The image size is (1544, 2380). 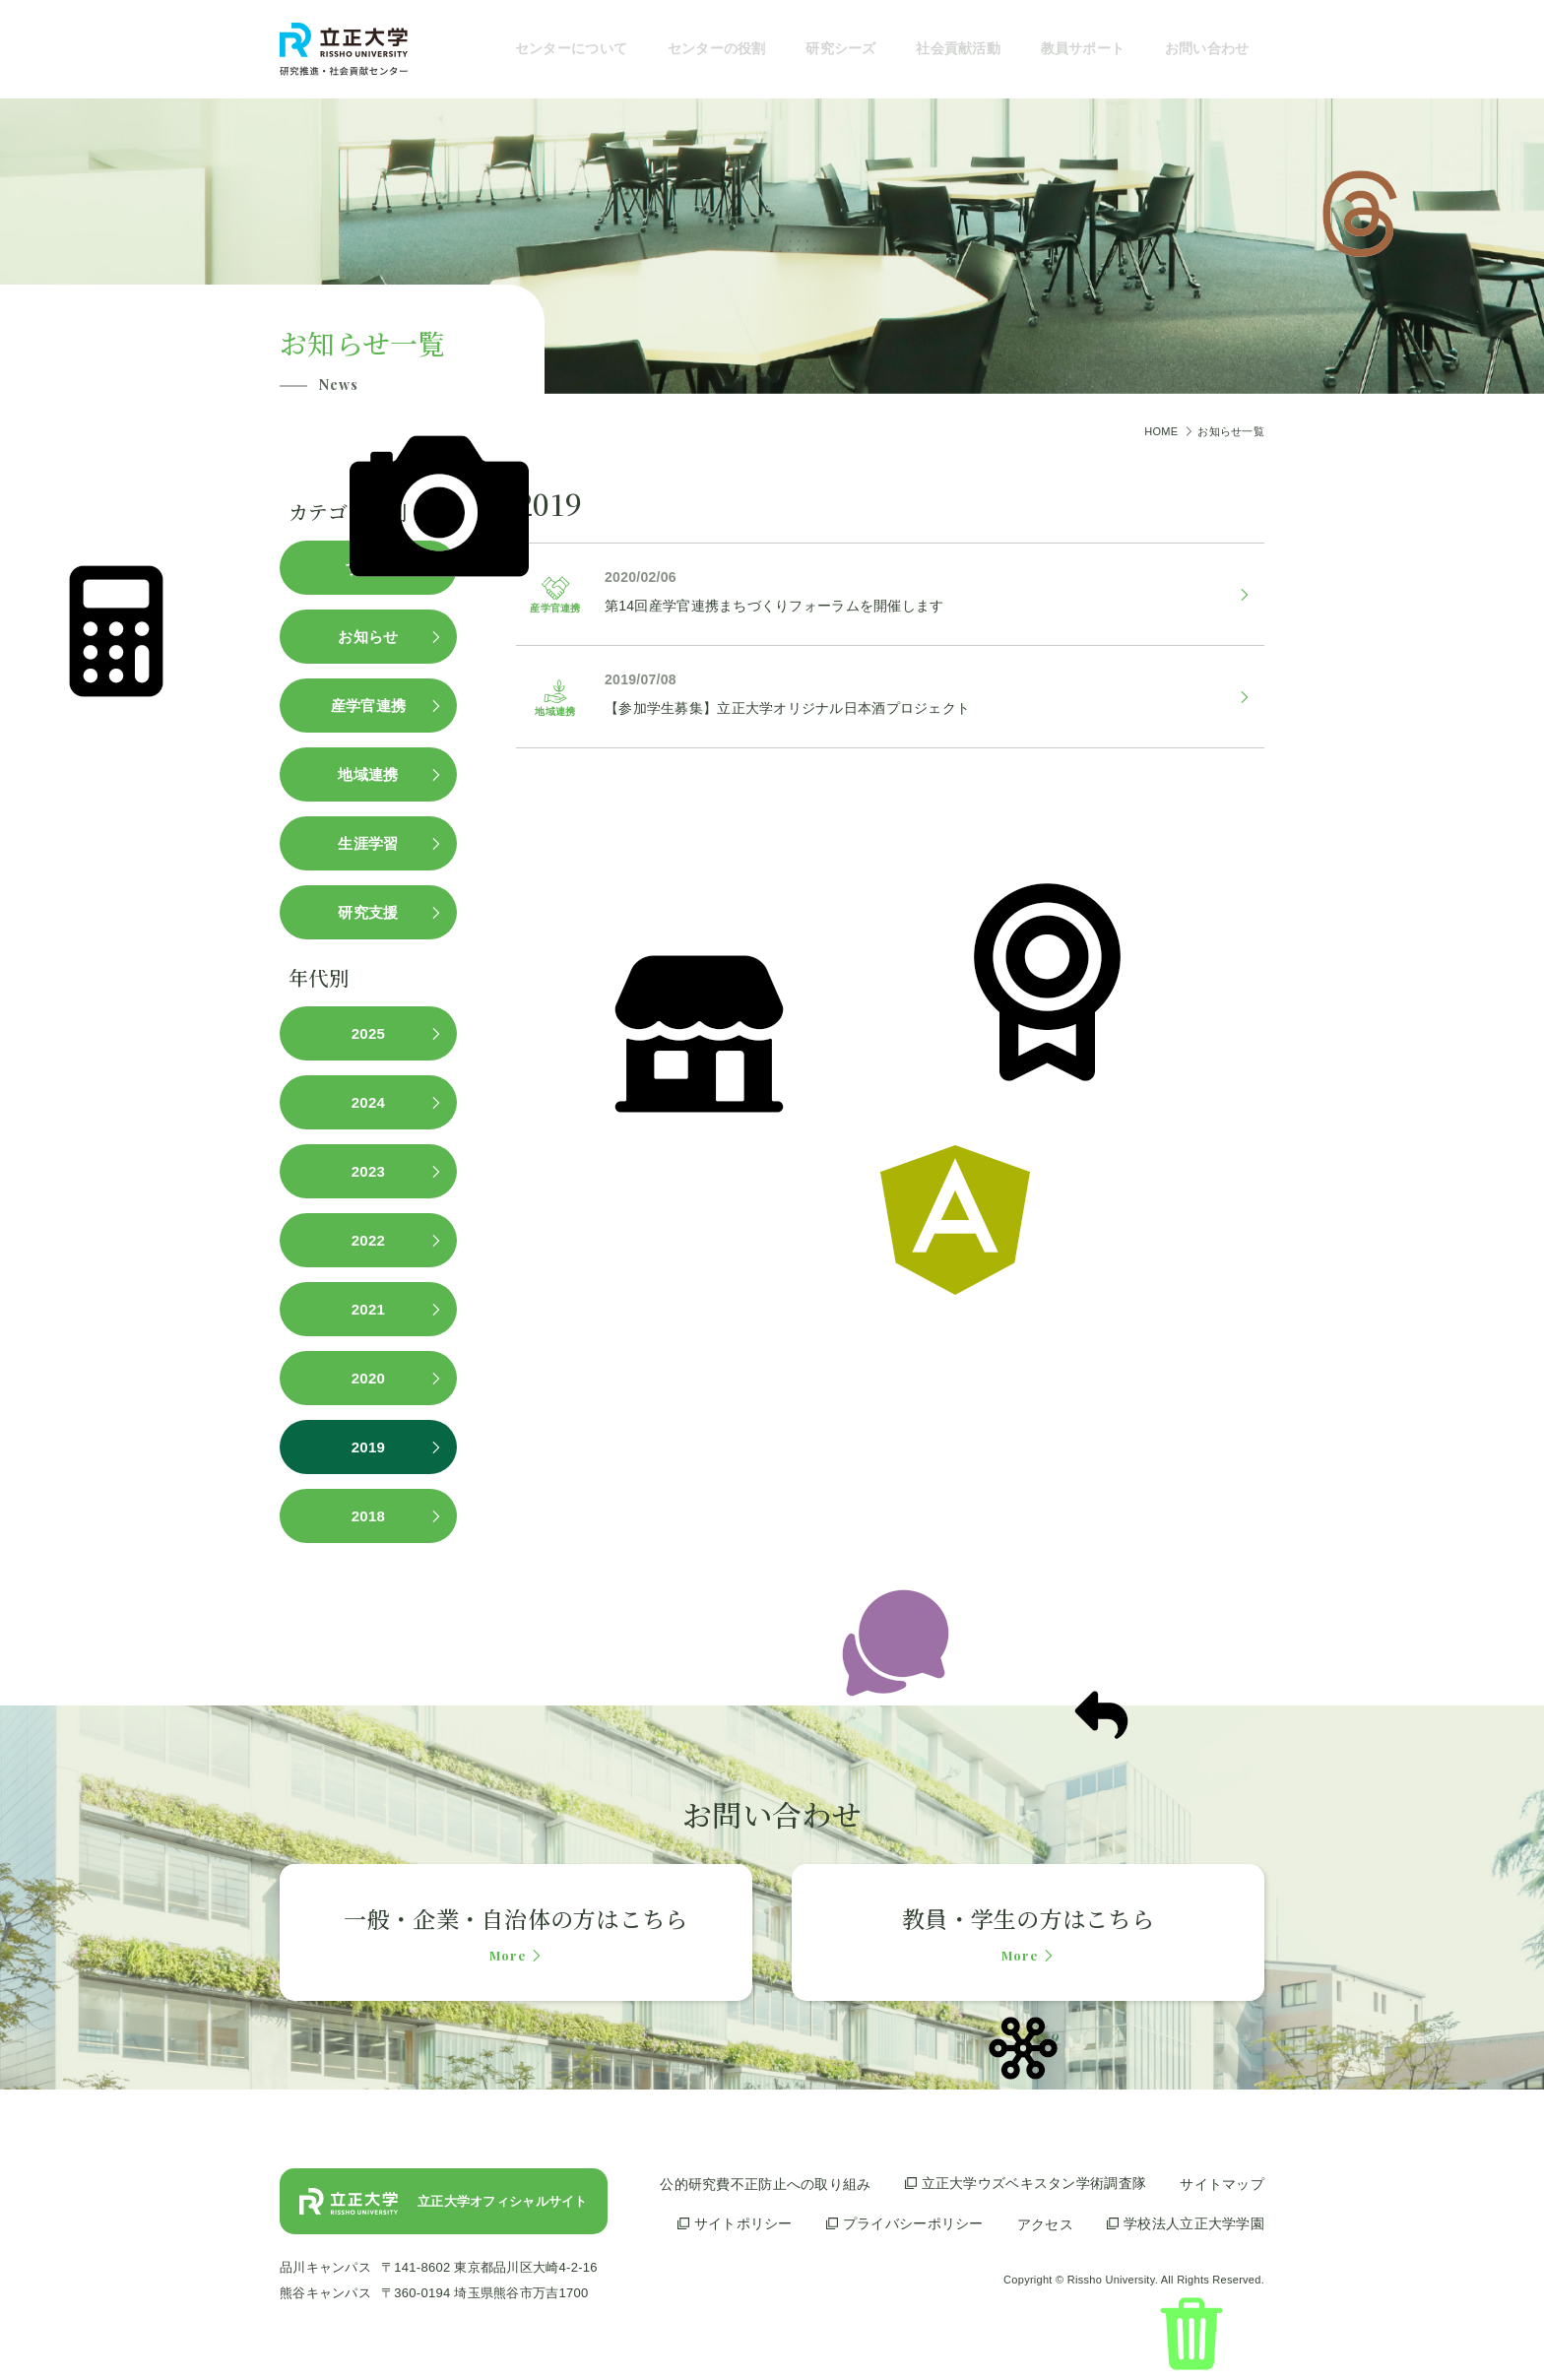 I want to click on delete selected item, so click(x=1191, y=2334).